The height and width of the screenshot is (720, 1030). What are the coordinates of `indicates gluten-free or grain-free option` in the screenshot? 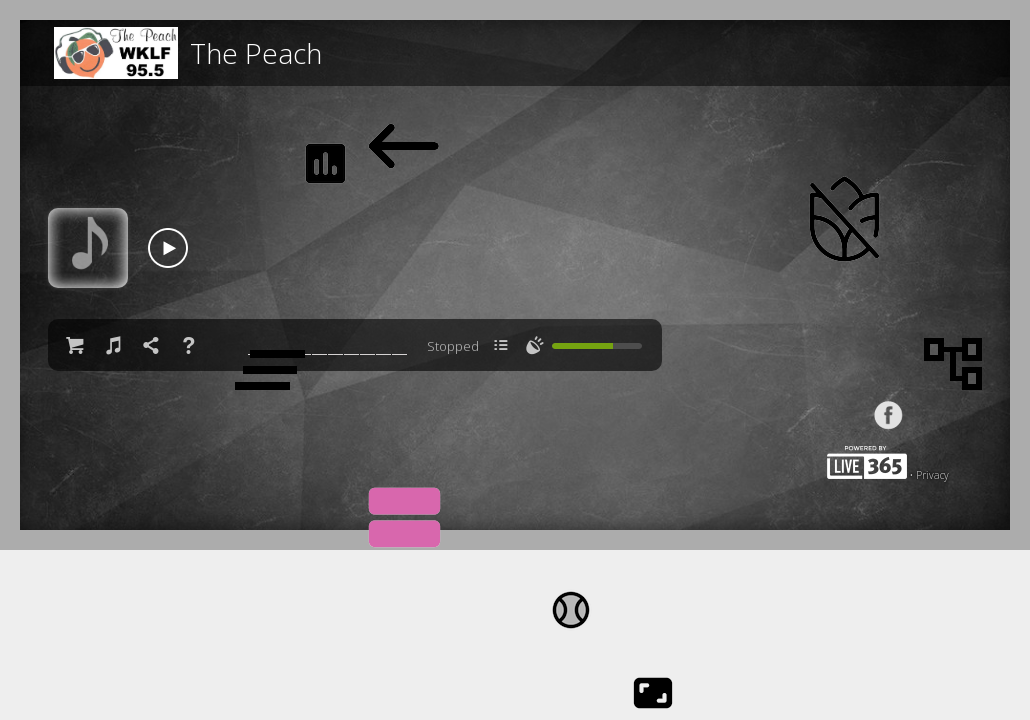 It's located at (844, 220).